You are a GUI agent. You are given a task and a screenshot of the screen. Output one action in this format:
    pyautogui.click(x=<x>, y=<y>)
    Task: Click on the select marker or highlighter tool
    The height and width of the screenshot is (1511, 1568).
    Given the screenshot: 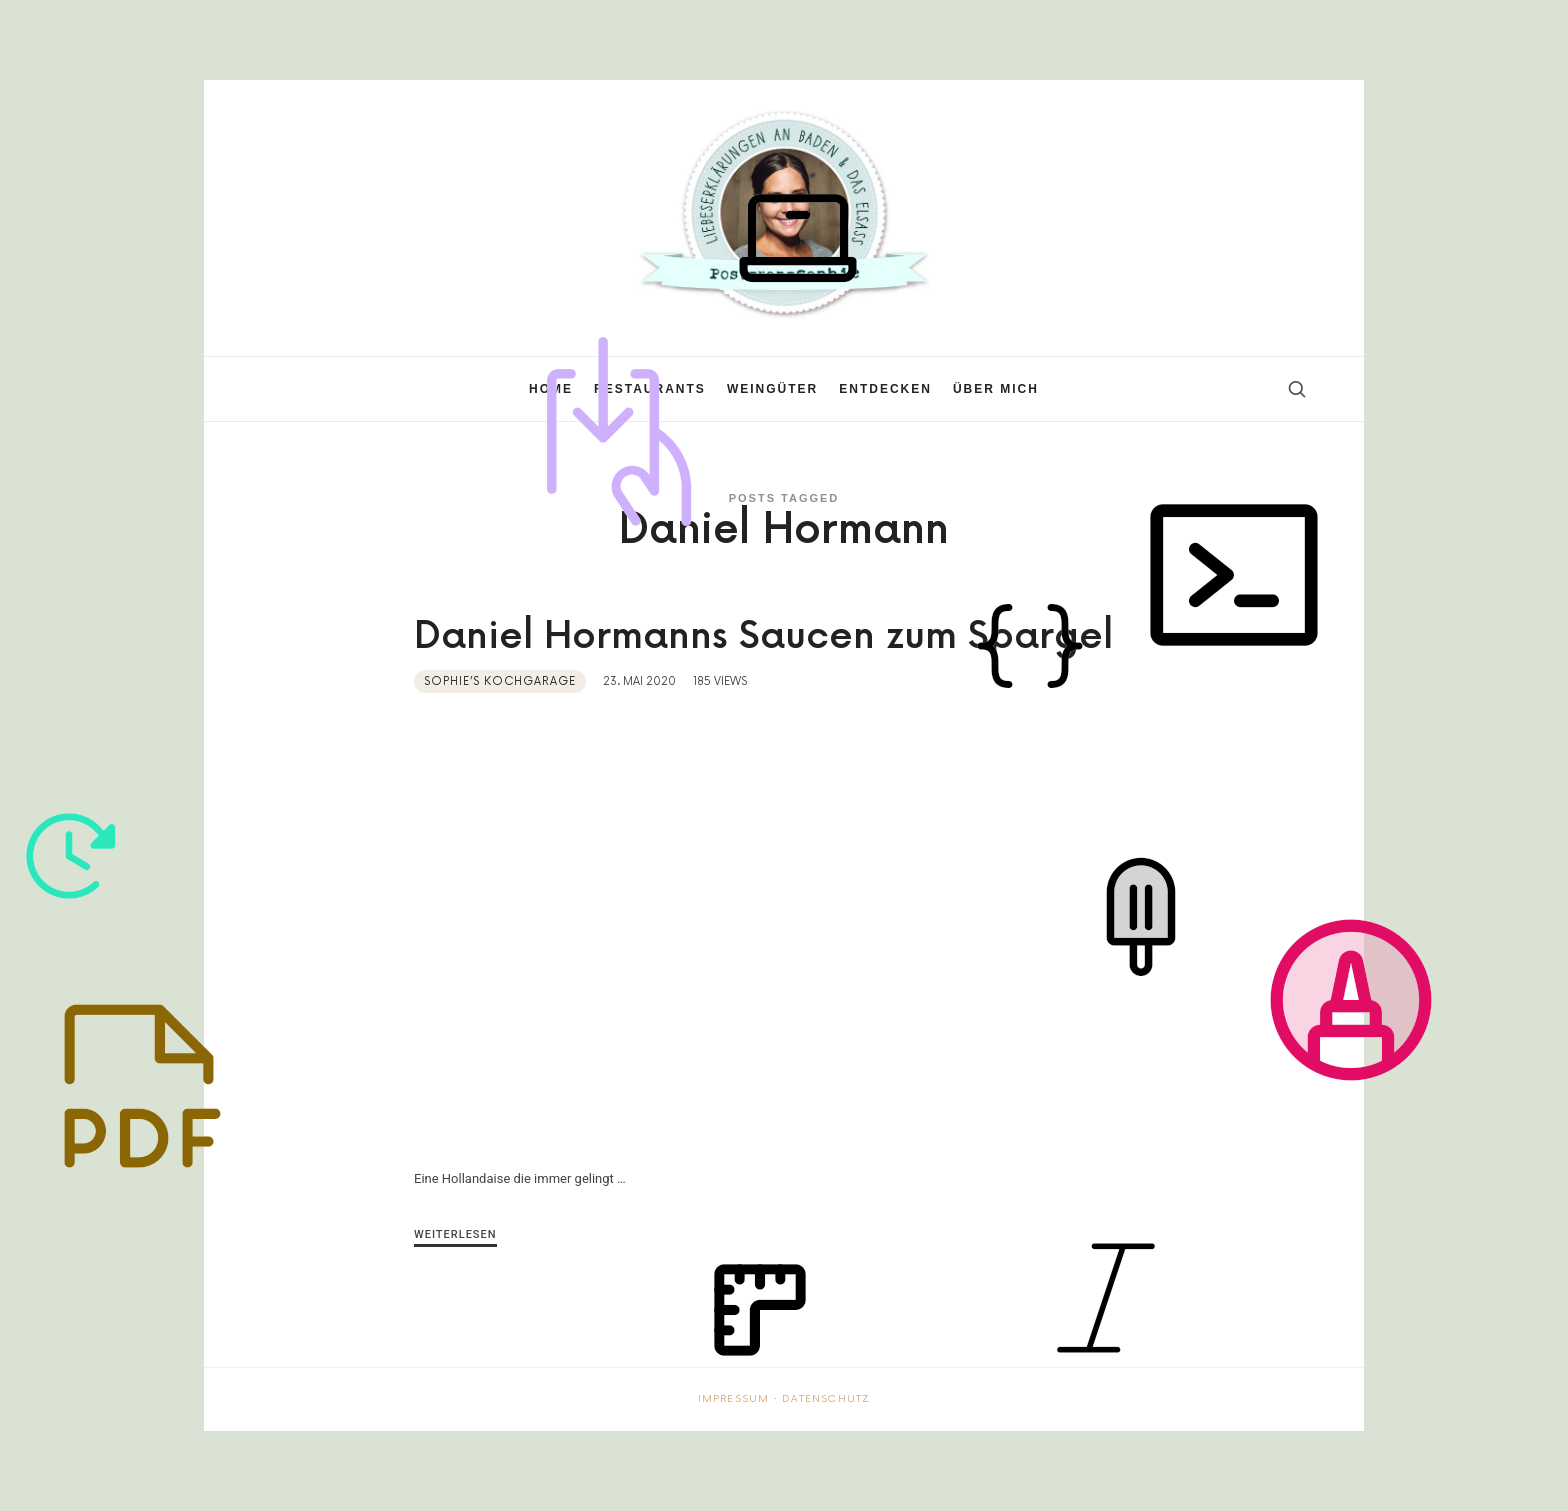 What is the action you would take?
    pyautogui.click(x=1351, y=1000)
    